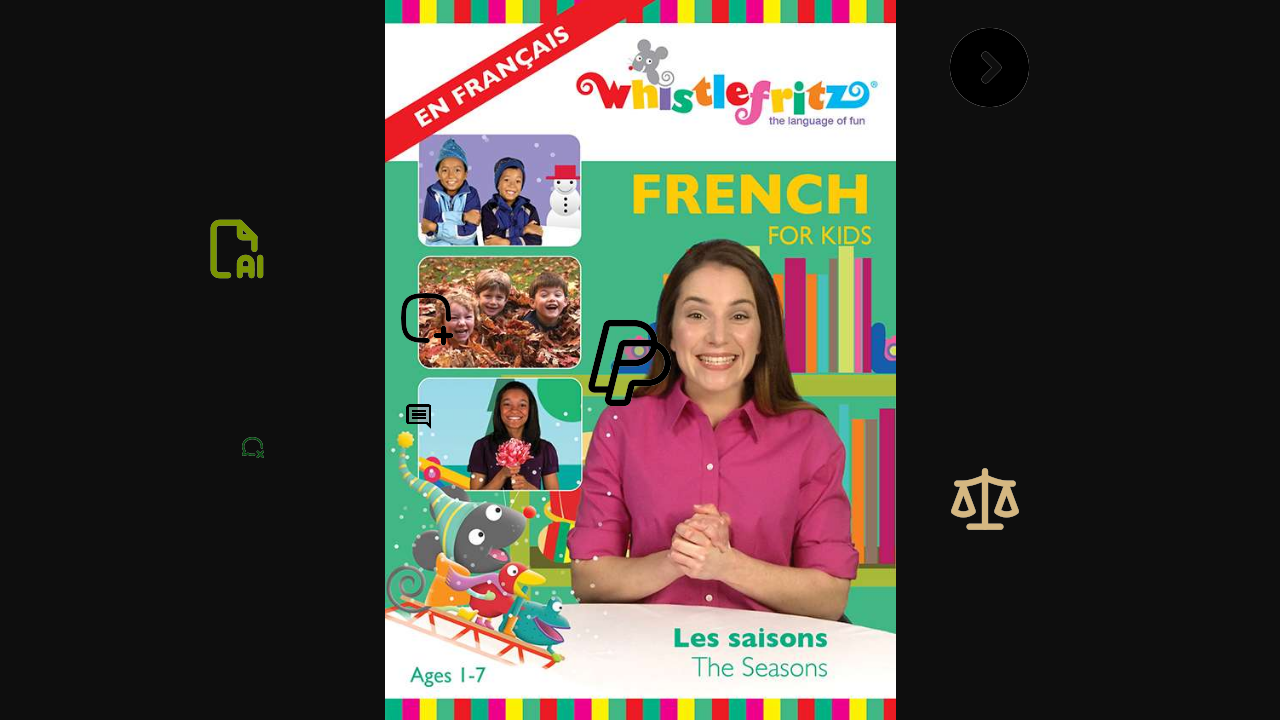  Describe the element at coordinates (234, 249) in the screenshot. I see `open an AI-generated document` at that location.